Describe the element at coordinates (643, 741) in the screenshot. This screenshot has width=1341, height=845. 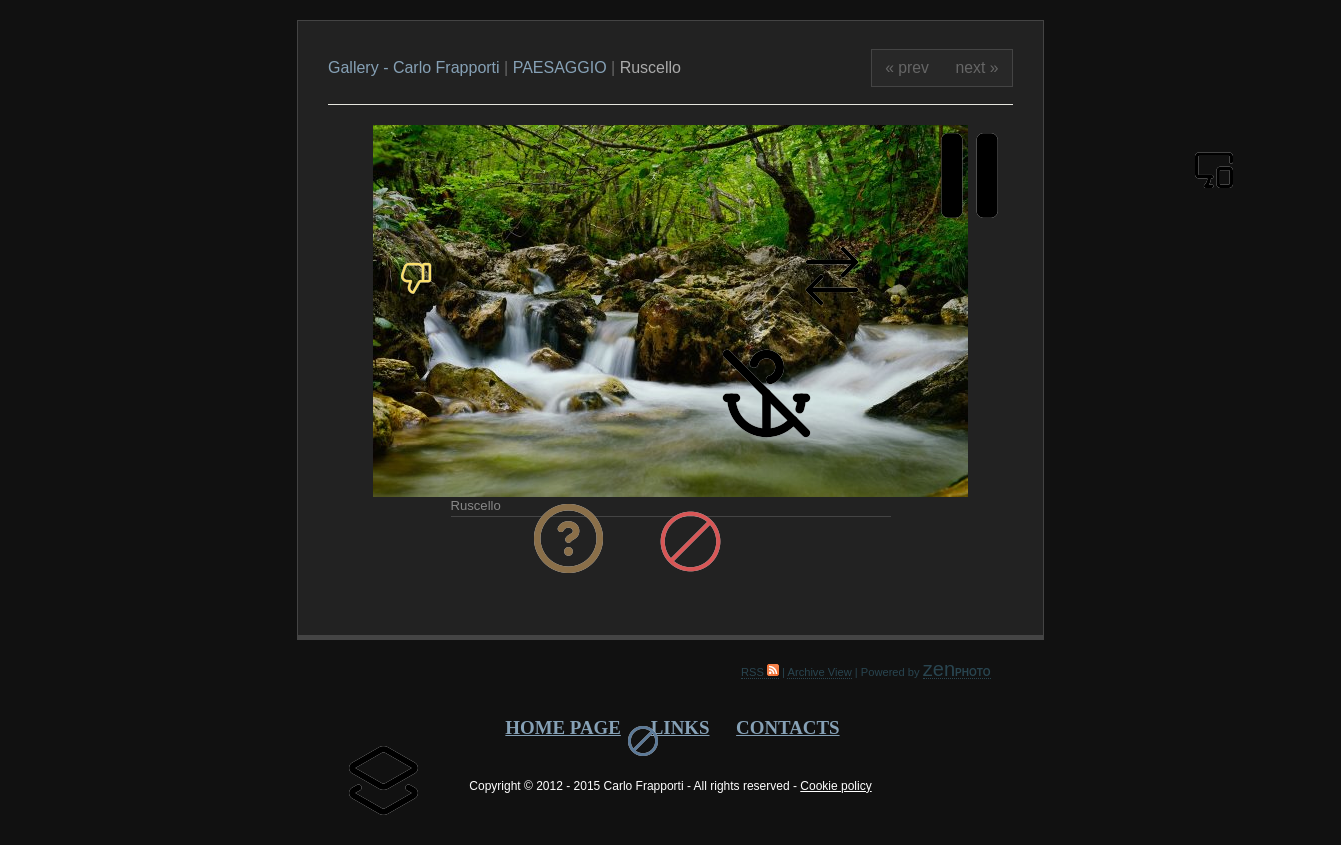
I see `indicates a blocked or prohibited action` at that location.